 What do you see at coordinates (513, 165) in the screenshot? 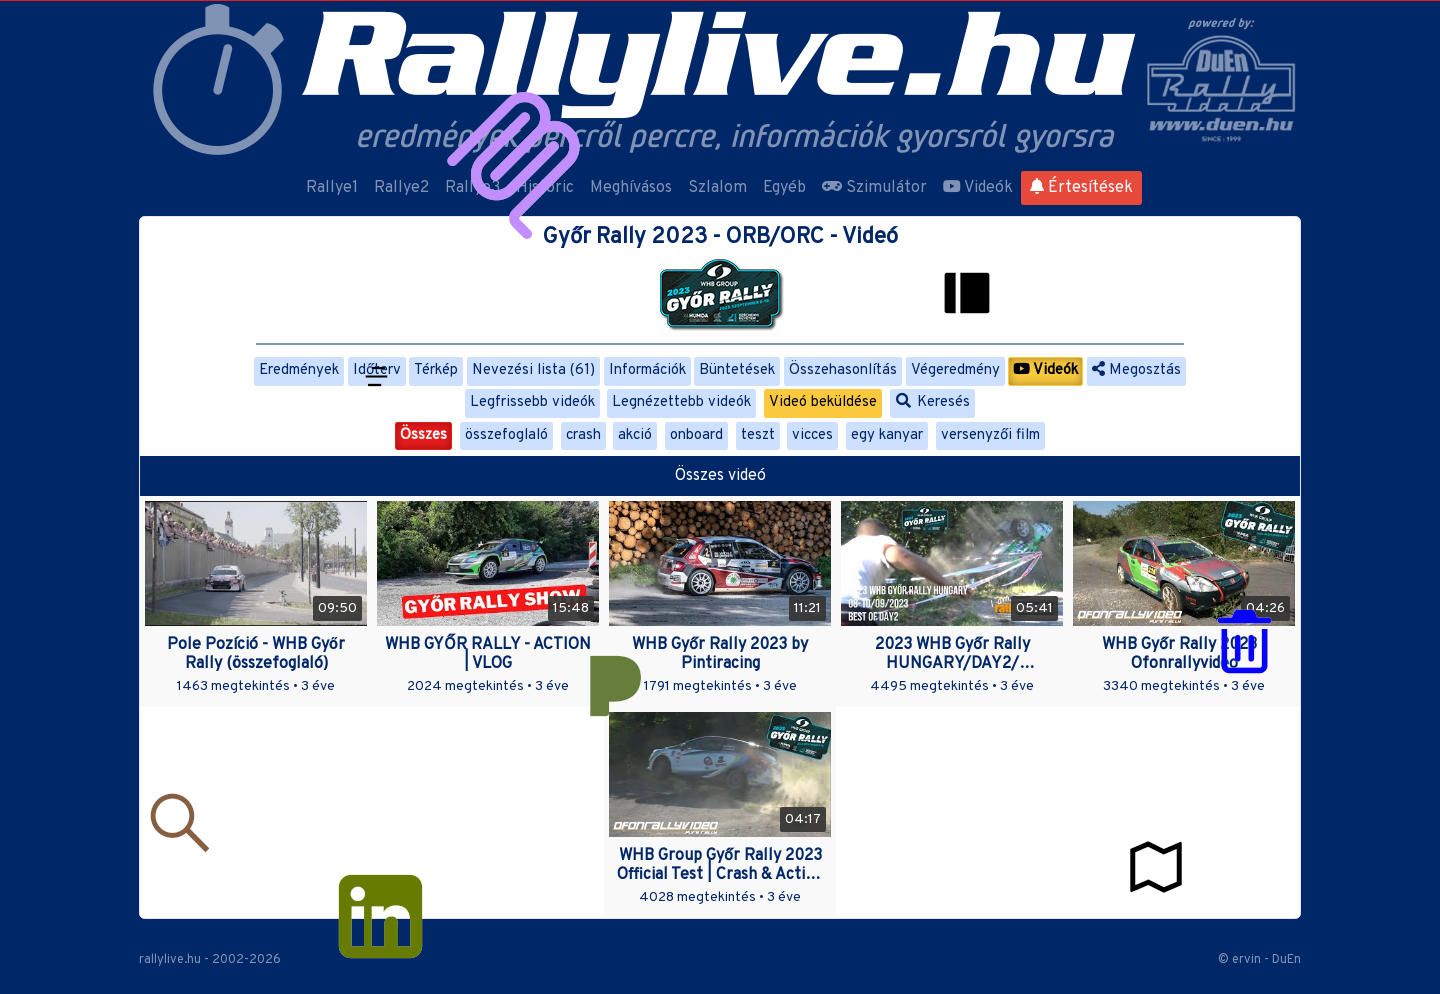
I see `model context protocol (MCP) logo` at bounding box center [513, 165].